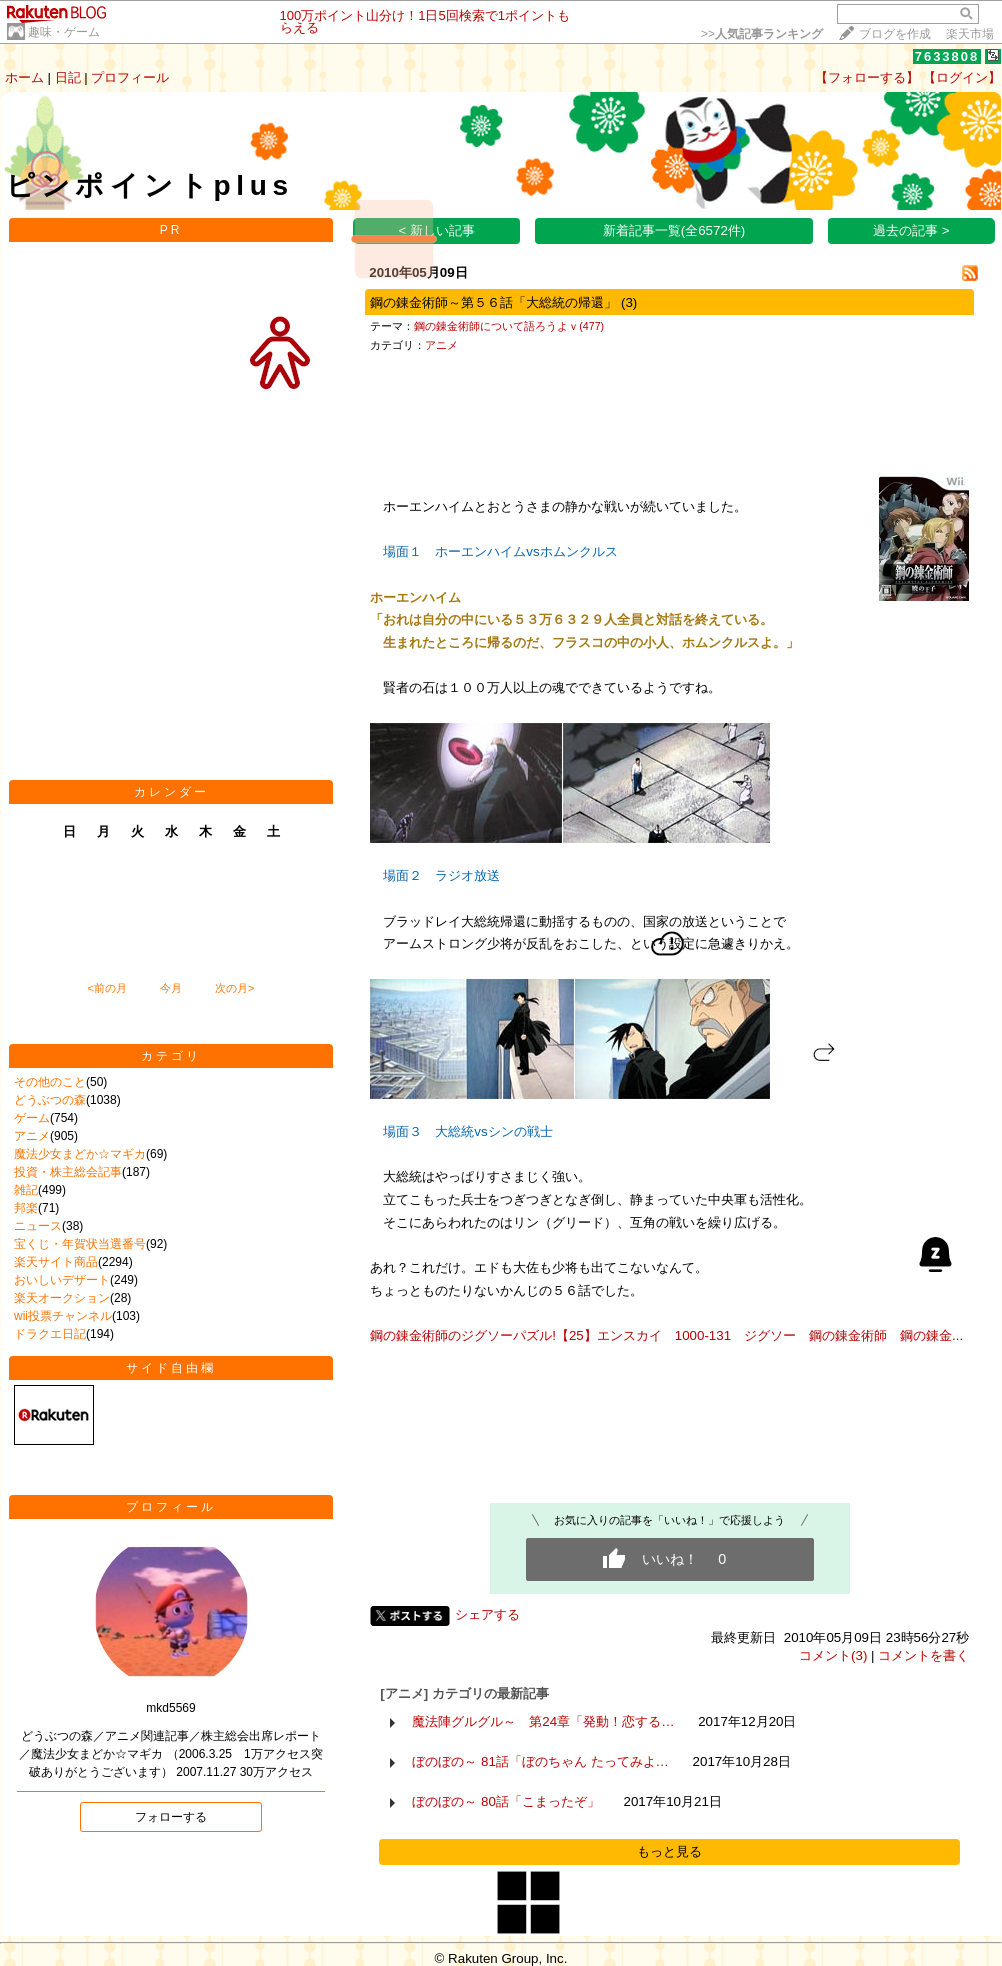 Image resolution: width=1002 pixels, height=1966 pixels. Describe the element at coordinates (280, 354) in the screenshot. I see `view your profile` at that location.